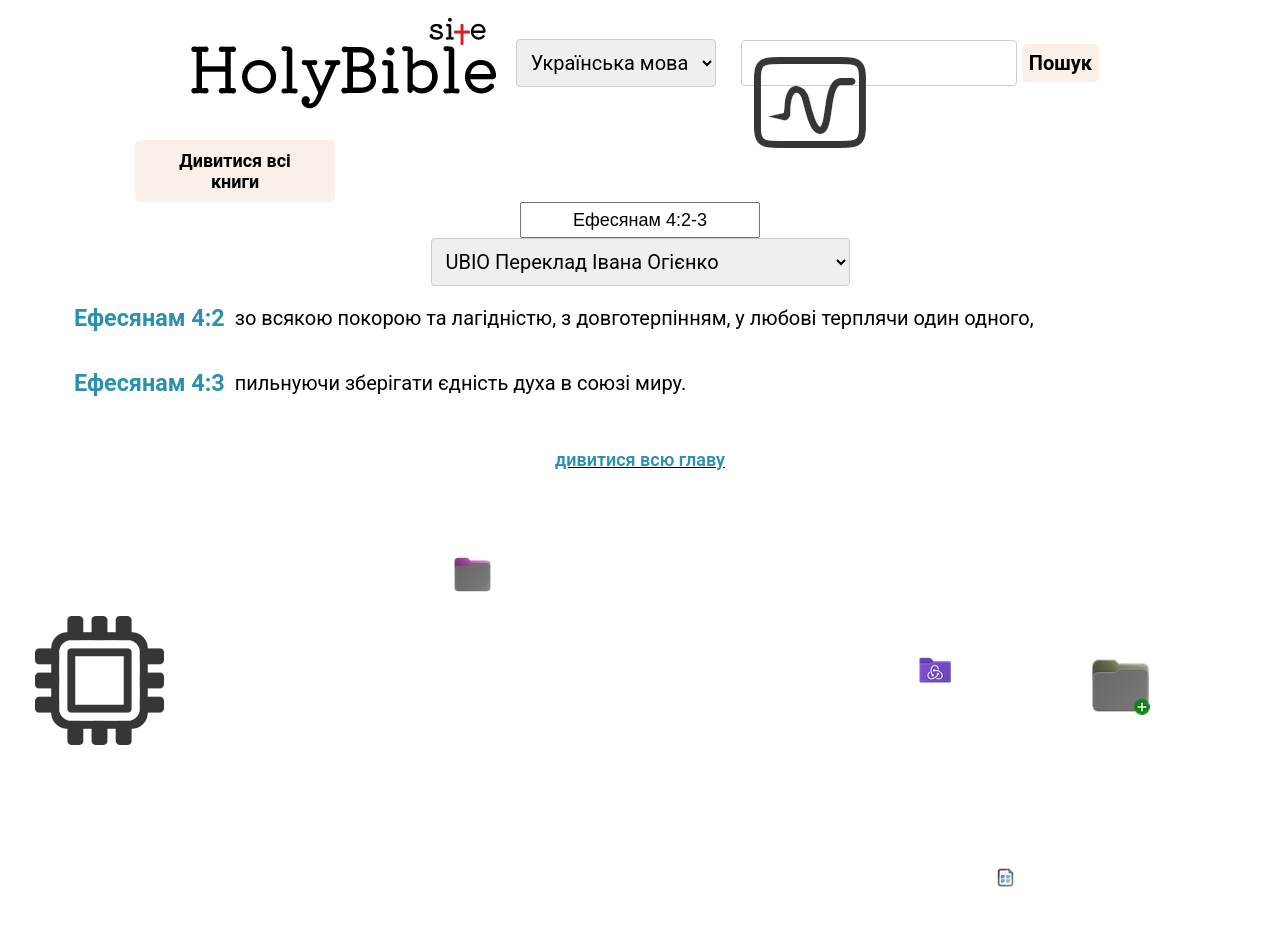 The height and width of the screenshot is (929, 1280). What do you see at coordinates (935, 671) in the screenshot?
I see `folder containing redux state management files` at bounding box center [935, 671].